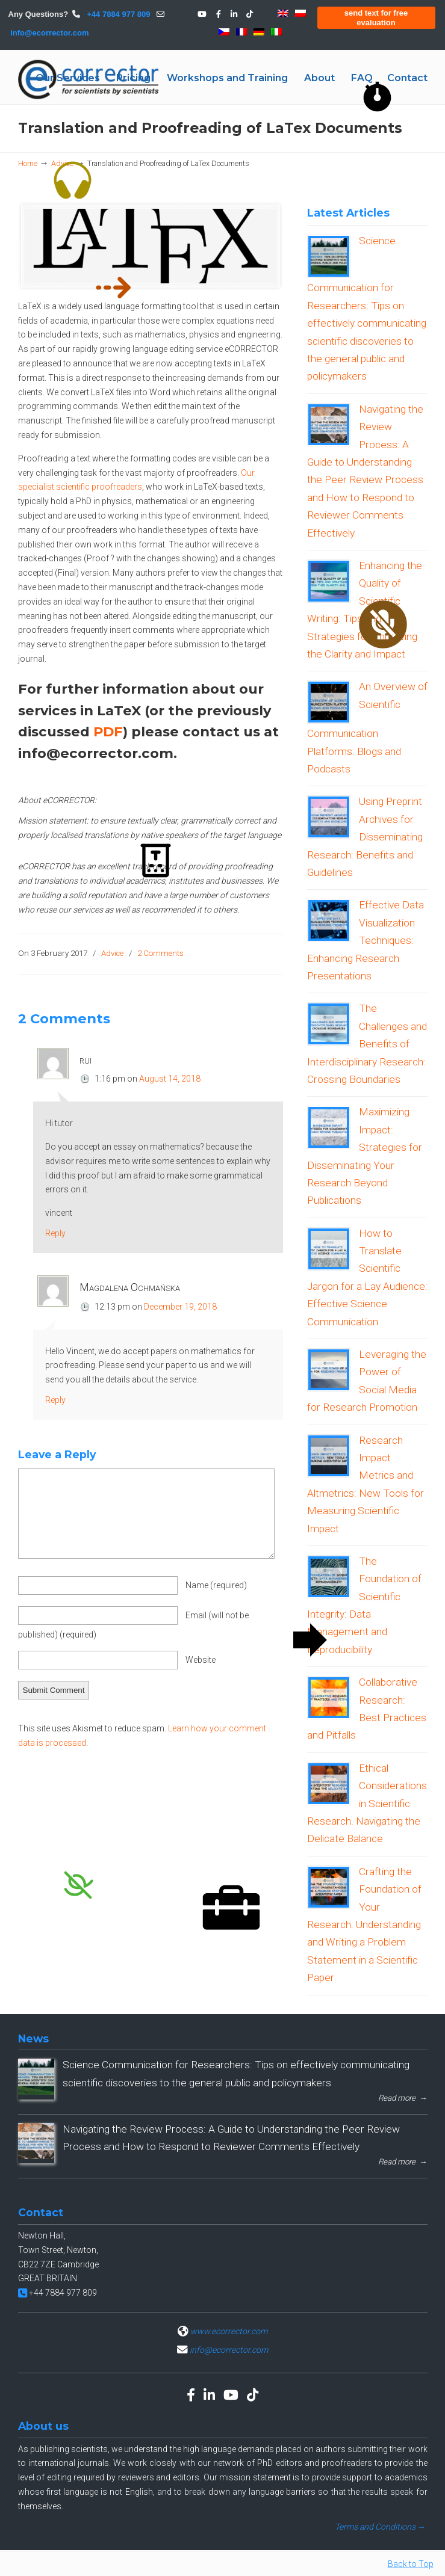 The height and width of the screenshot is (2576, 445). I want to click on continue to next step, so click(113, 288).